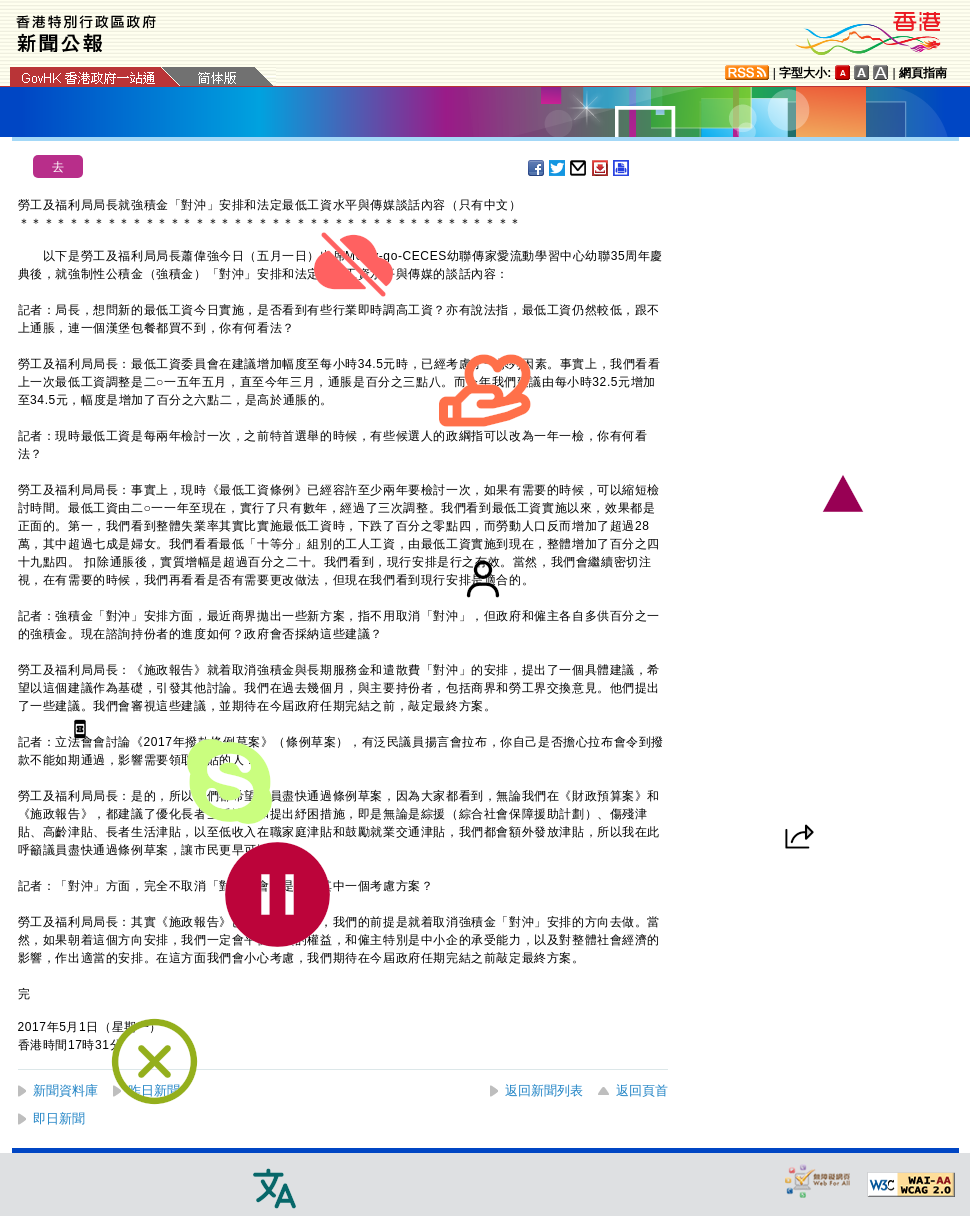 The height and width of the screenshot is (1216, 970). Describe the element at coordinates (843, 494) in the screenshot. I see `indicates a warning or alert status` at that location.